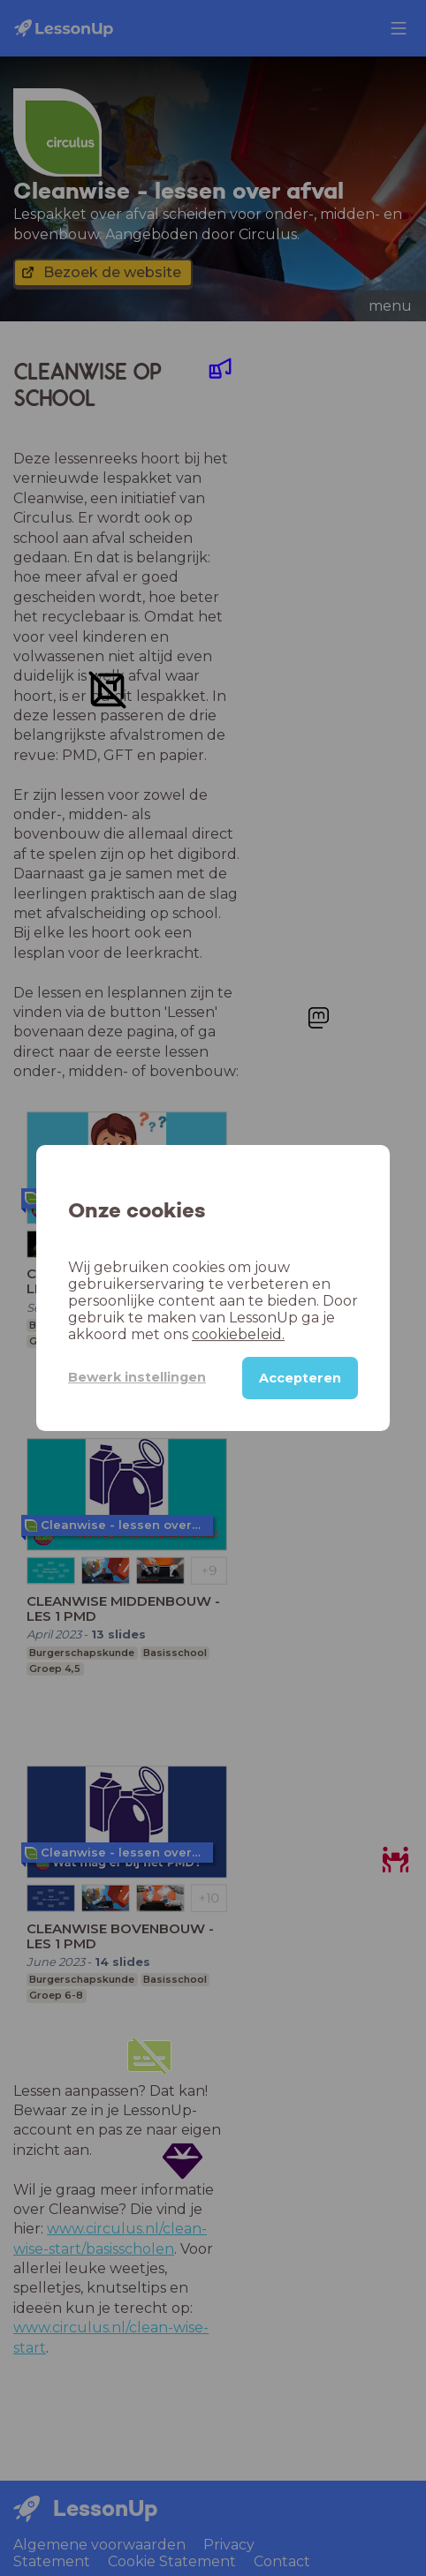 This screenshot has height=2576, width=426. Describe the element at coordinates (318, 1017) in the screenshot. I see `open mastodon app` at that location.